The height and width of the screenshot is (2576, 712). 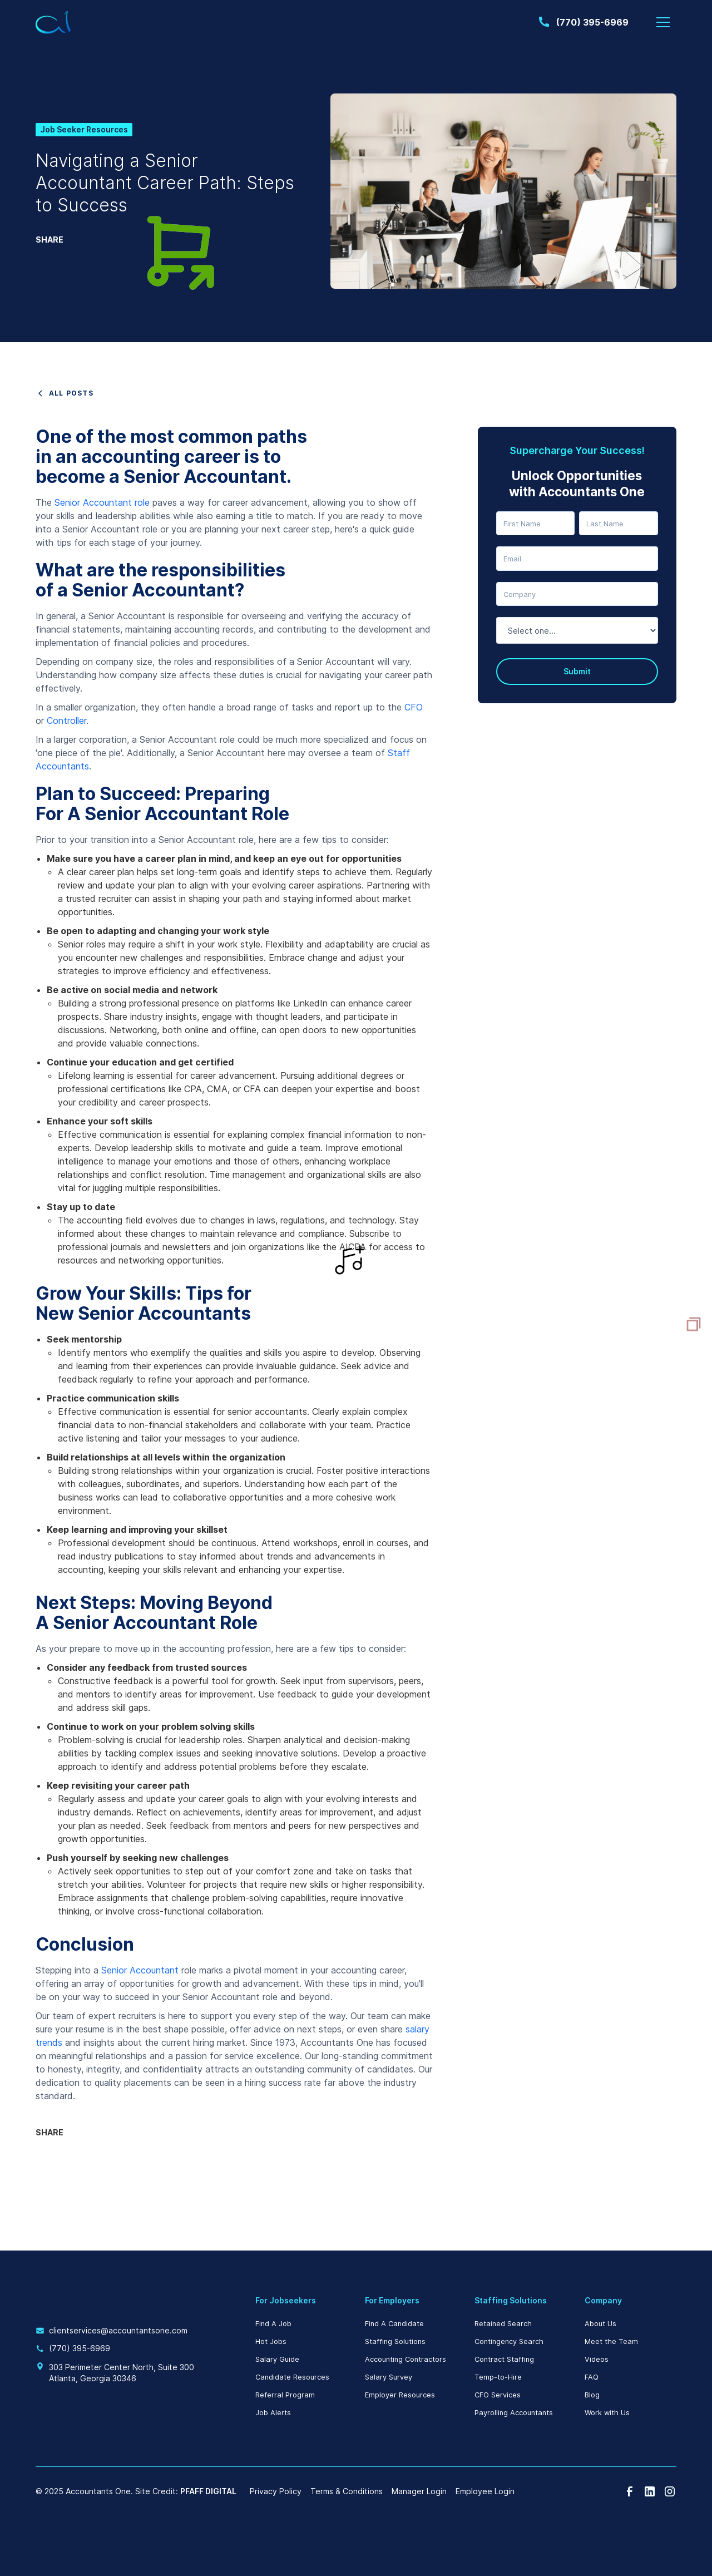 What do you see at coordinates (179, 251) in the screenshot?
I see `share your shopping cart with others` at bounding box center [179, 251].